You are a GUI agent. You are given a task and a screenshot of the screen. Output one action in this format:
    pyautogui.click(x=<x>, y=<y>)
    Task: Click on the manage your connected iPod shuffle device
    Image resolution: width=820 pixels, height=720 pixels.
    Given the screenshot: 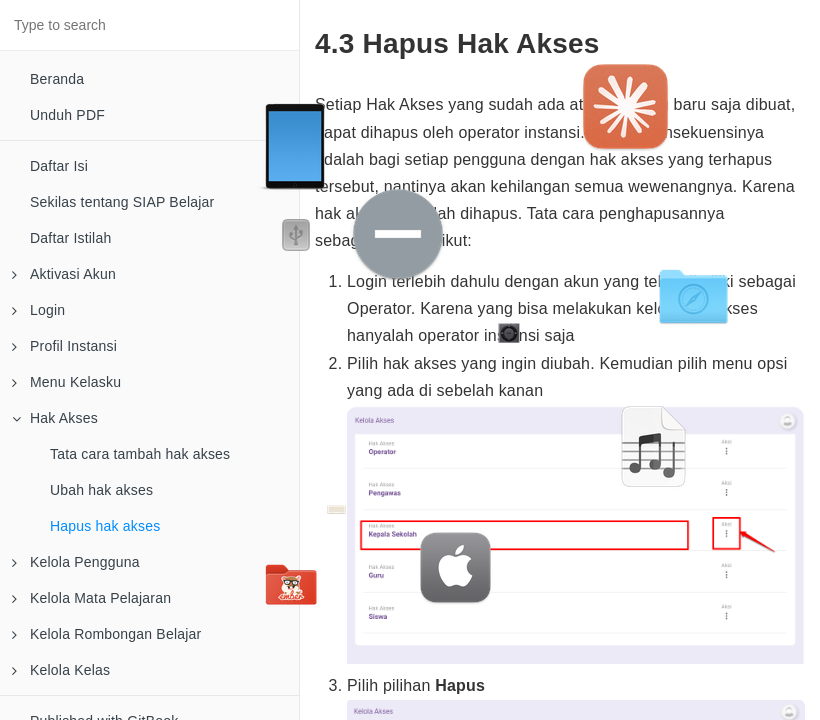 What is the action you would take?
    pyautogui.click(x=509, y=333)
    